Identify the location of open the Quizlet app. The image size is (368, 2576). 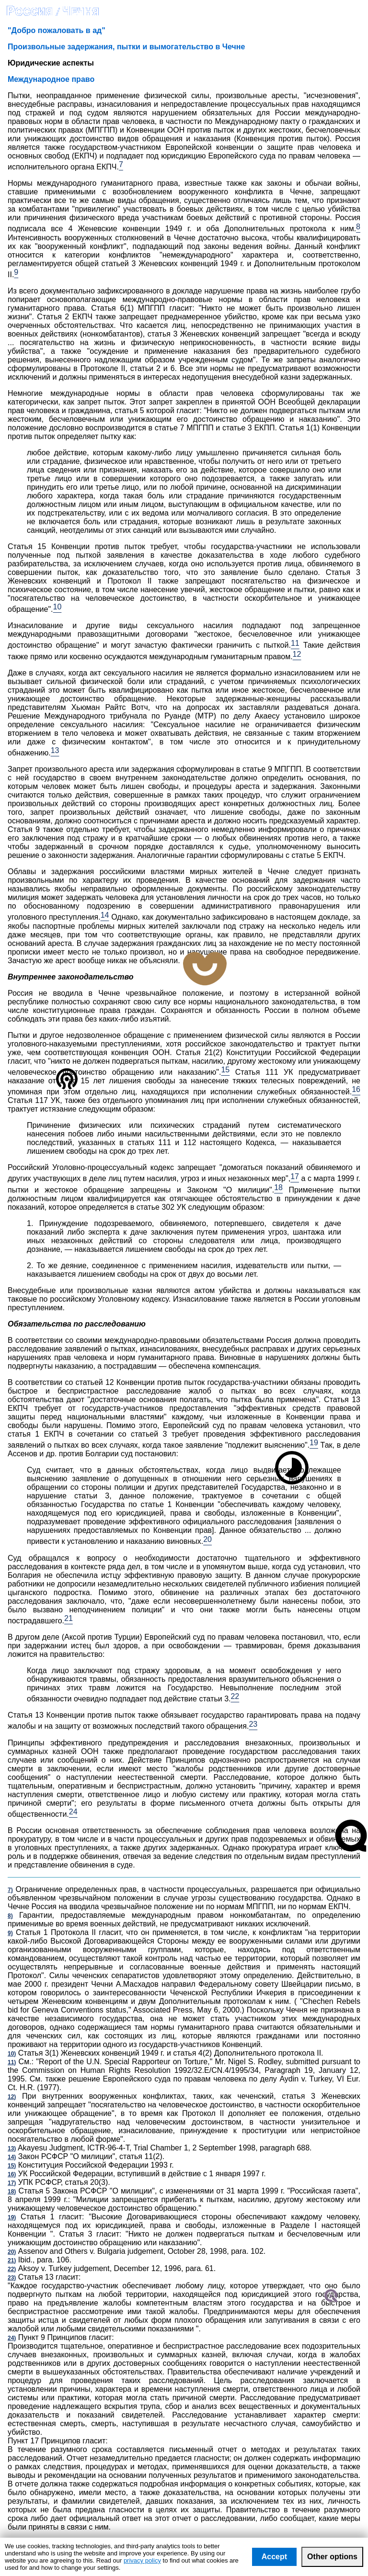
(351, 1835).